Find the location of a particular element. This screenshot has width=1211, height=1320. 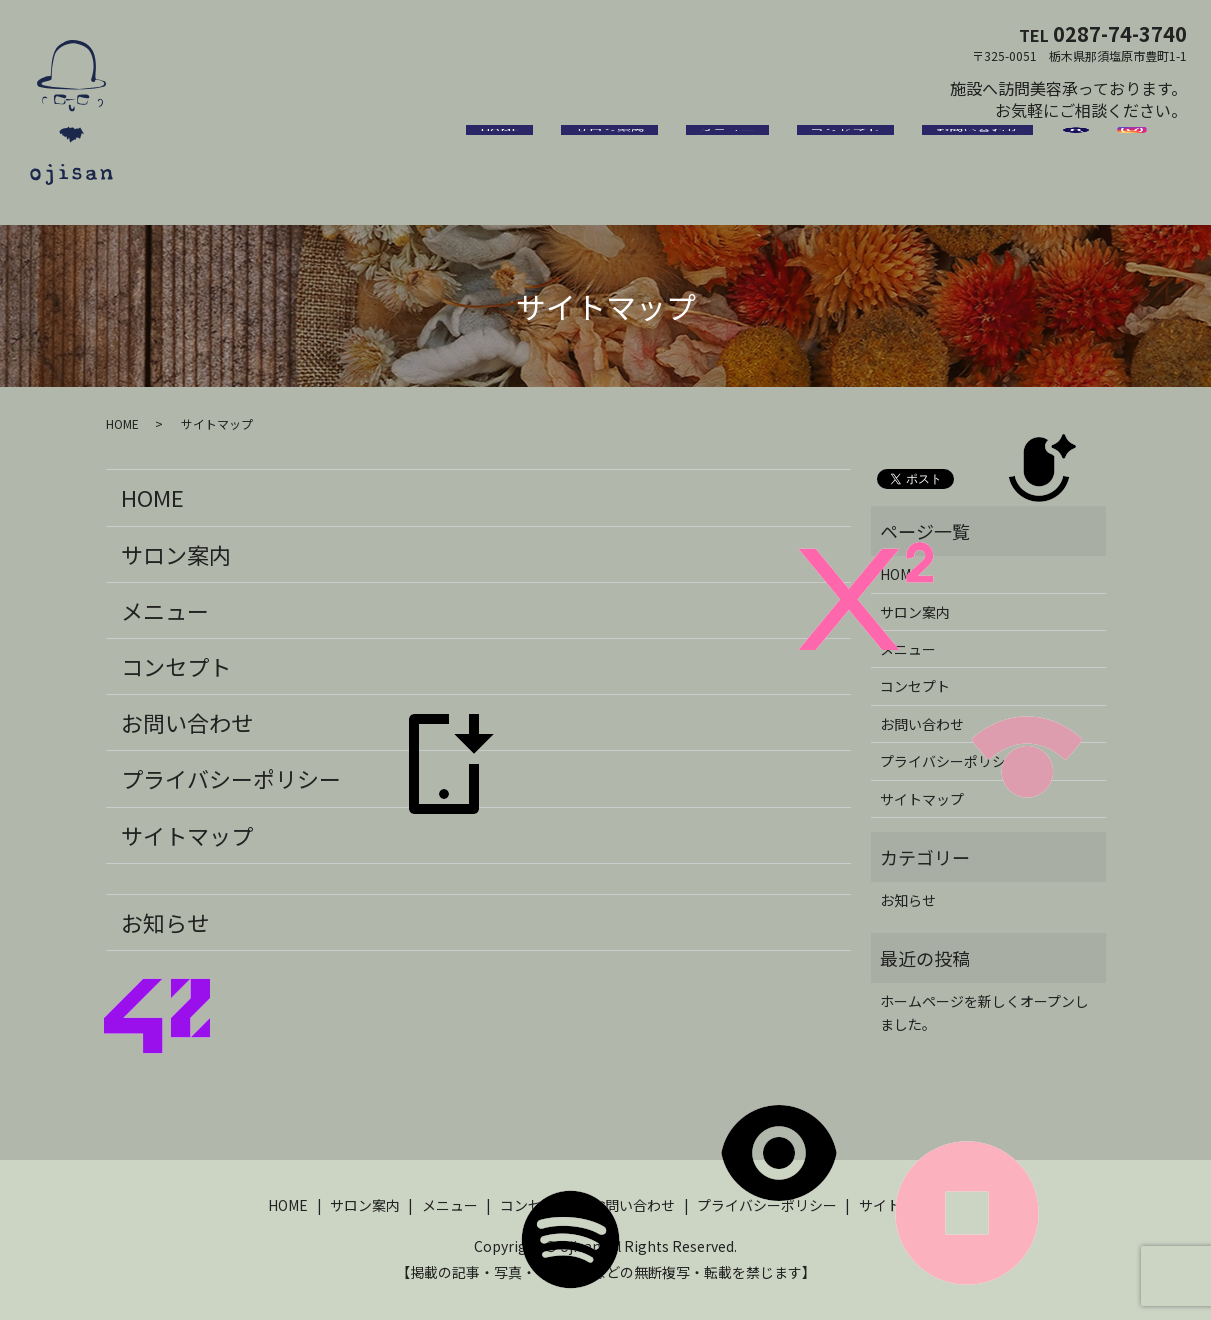

download app to mobile device is located at coordinates (444, 764).